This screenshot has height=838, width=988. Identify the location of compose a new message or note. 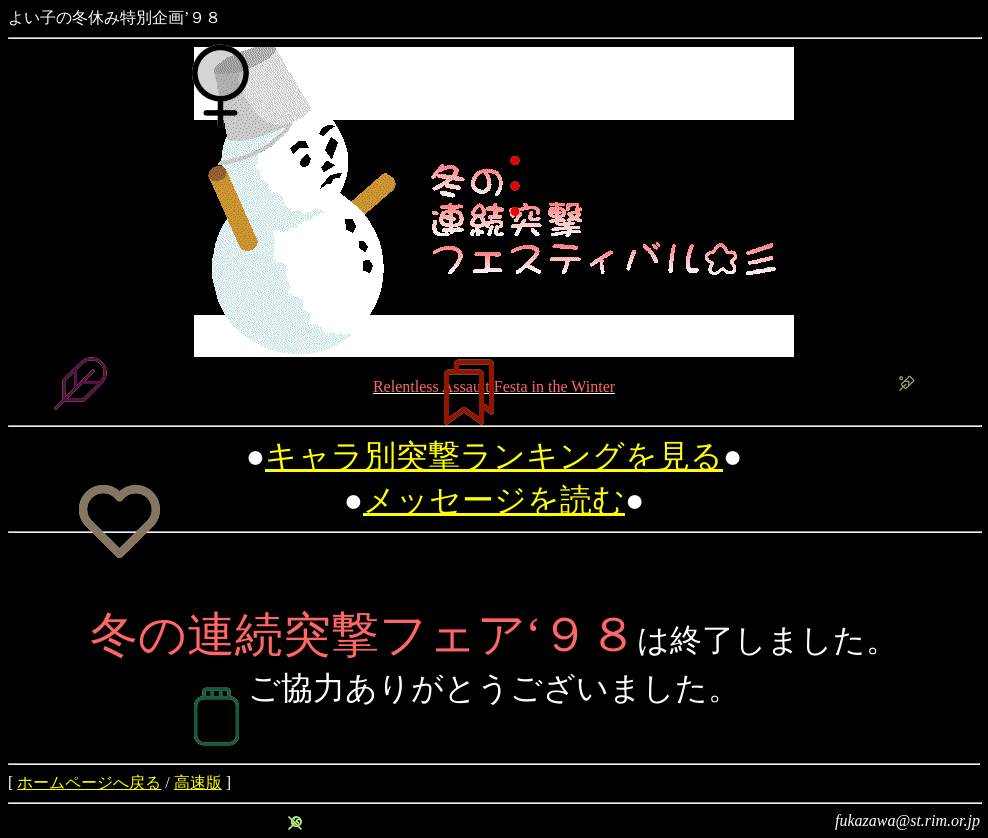
(79, 384).